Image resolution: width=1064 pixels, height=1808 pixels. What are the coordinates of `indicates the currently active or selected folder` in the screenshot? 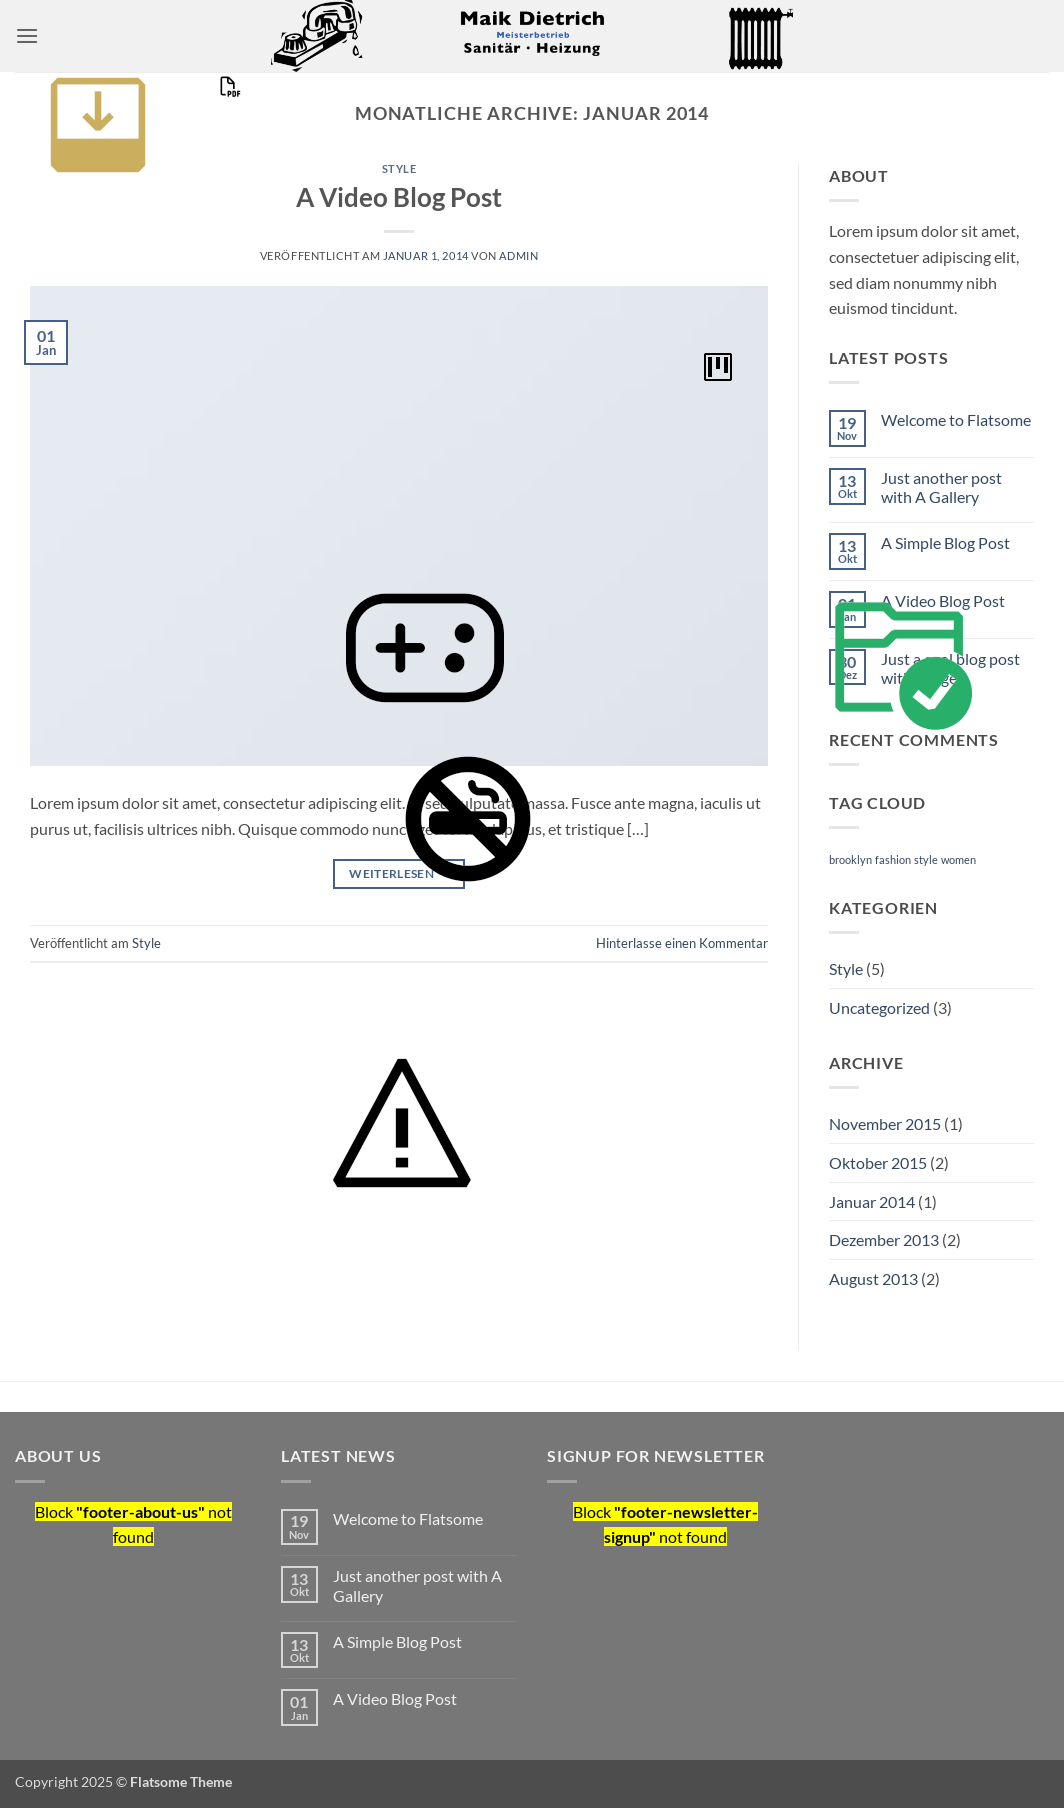 It's located at (899, 657).